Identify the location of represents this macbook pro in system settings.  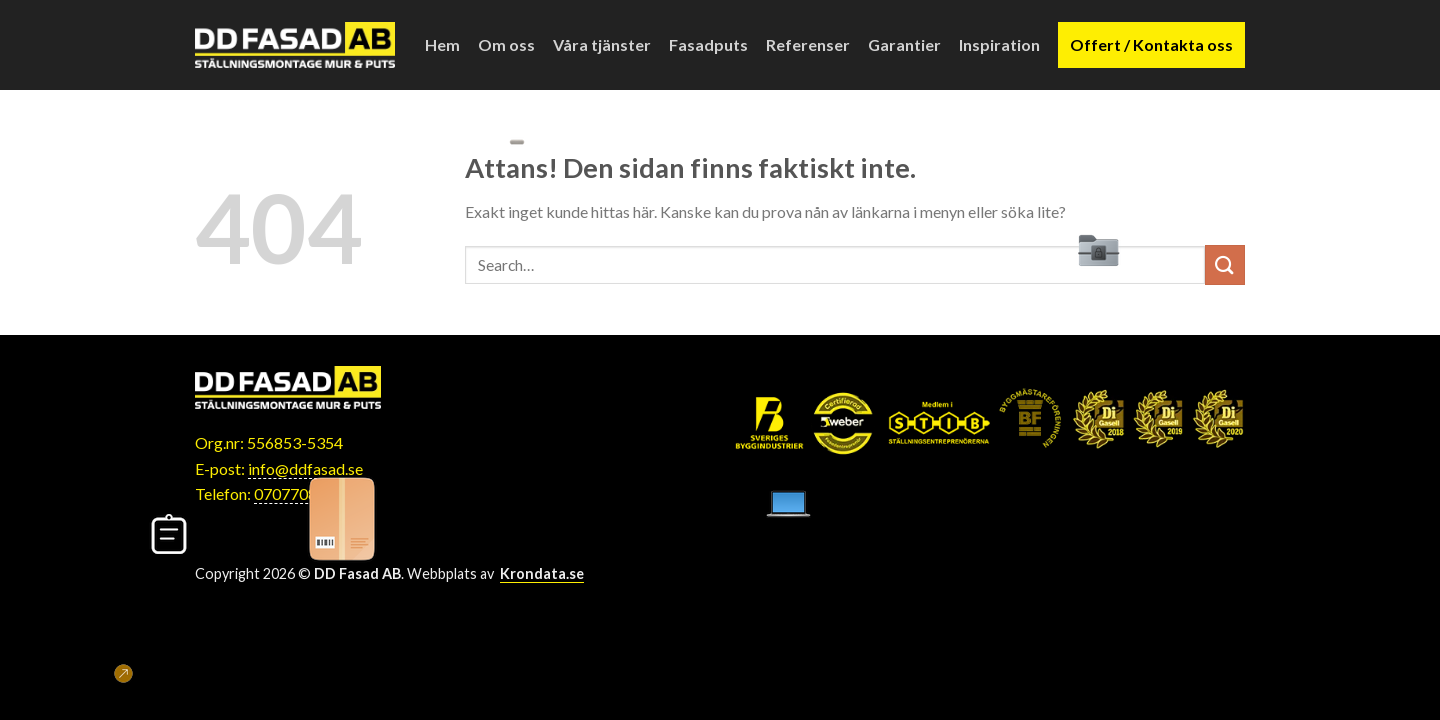
(788, 500).